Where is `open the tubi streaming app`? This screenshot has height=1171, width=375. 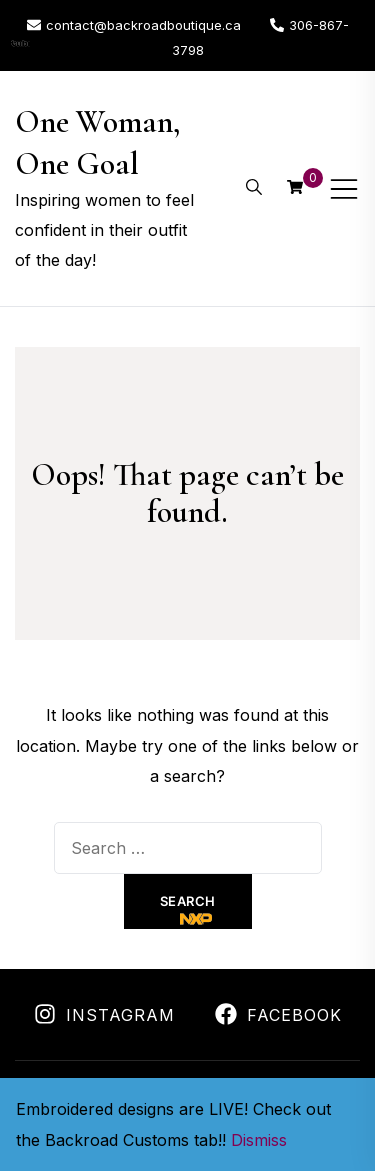 open the tubi streaming app is located at coordinates (20, 43).